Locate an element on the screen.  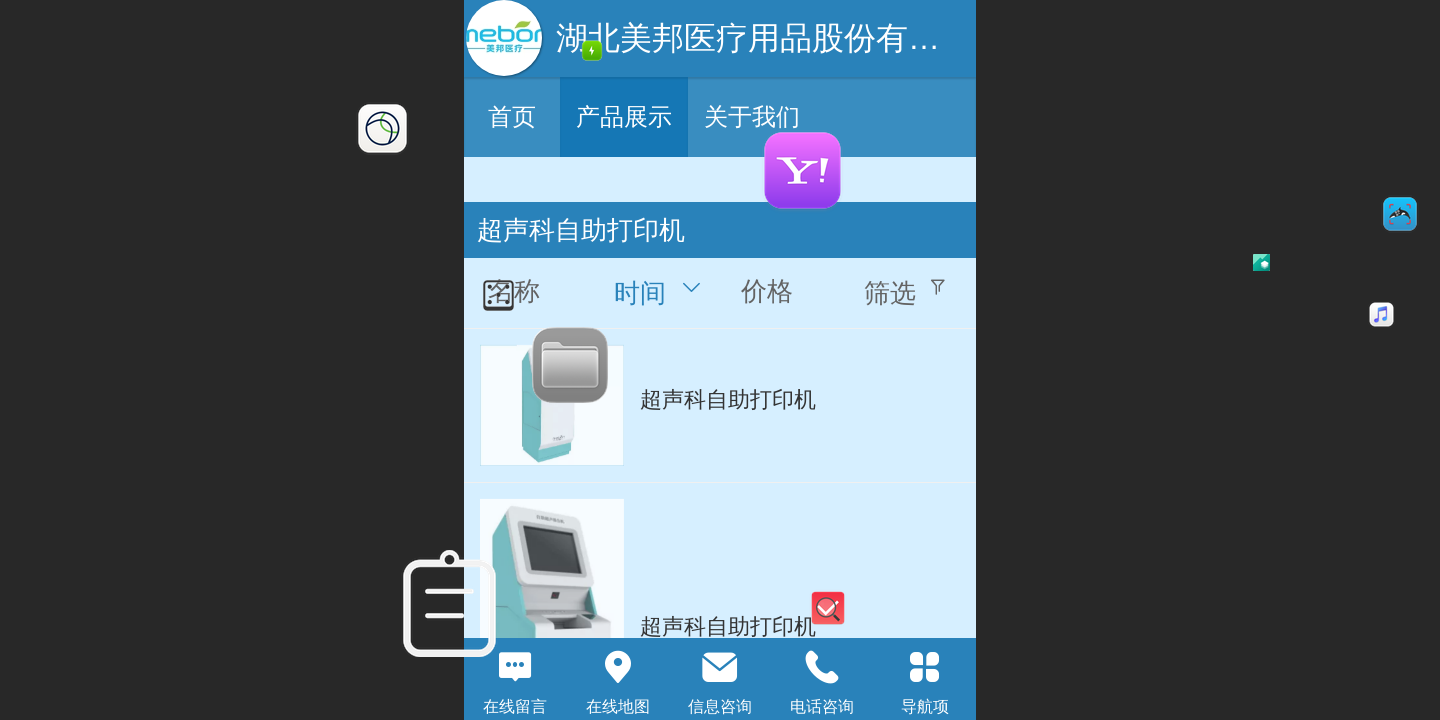
open workbooks app for data visualization is located at coordinates (1261, 262).